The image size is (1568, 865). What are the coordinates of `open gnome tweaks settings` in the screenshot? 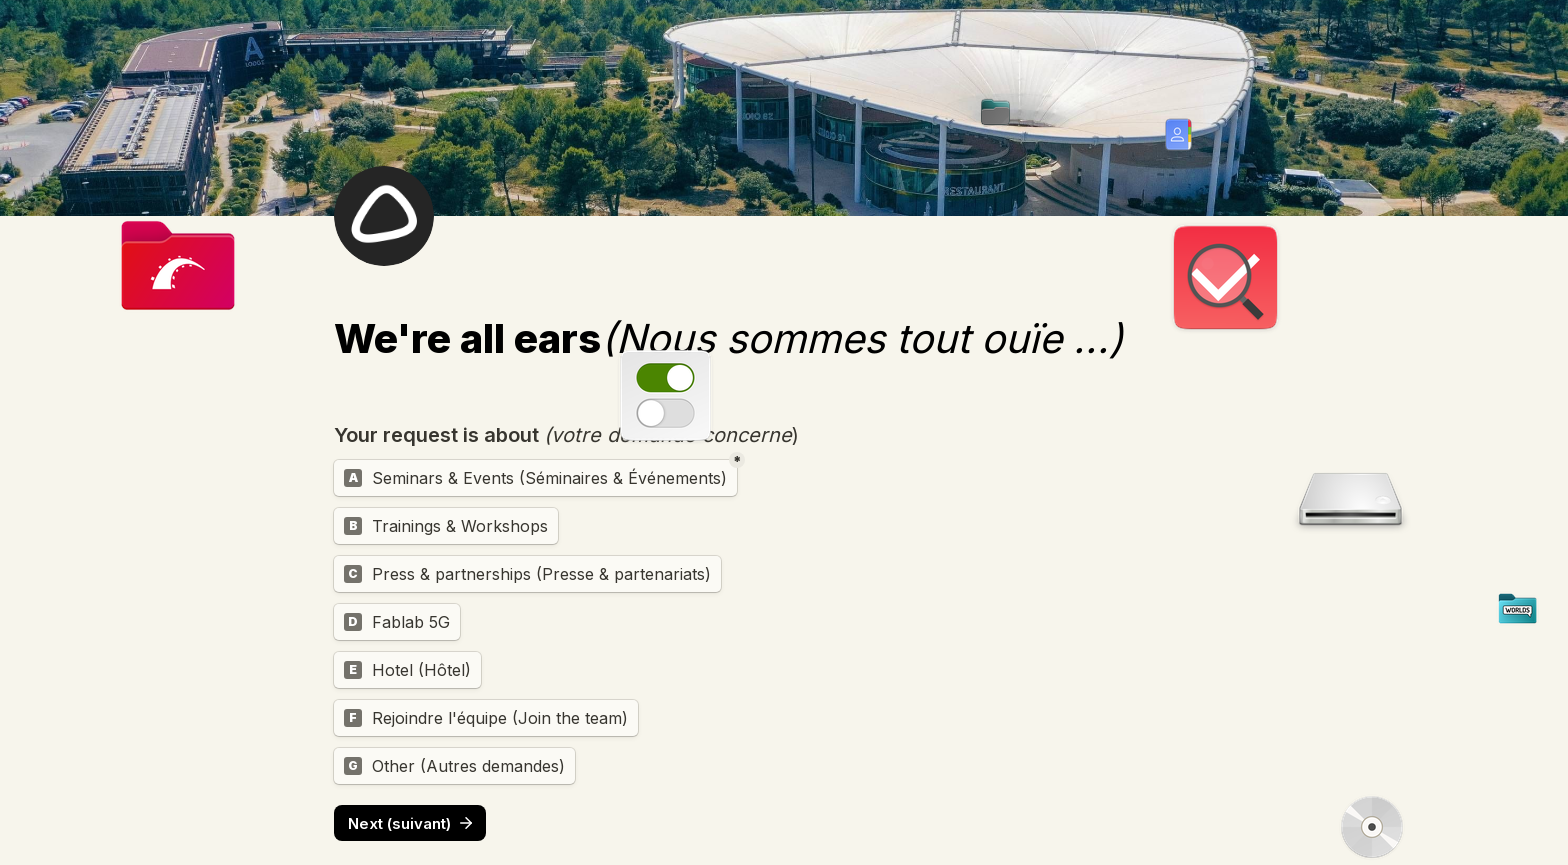 It's located at (665, 395).